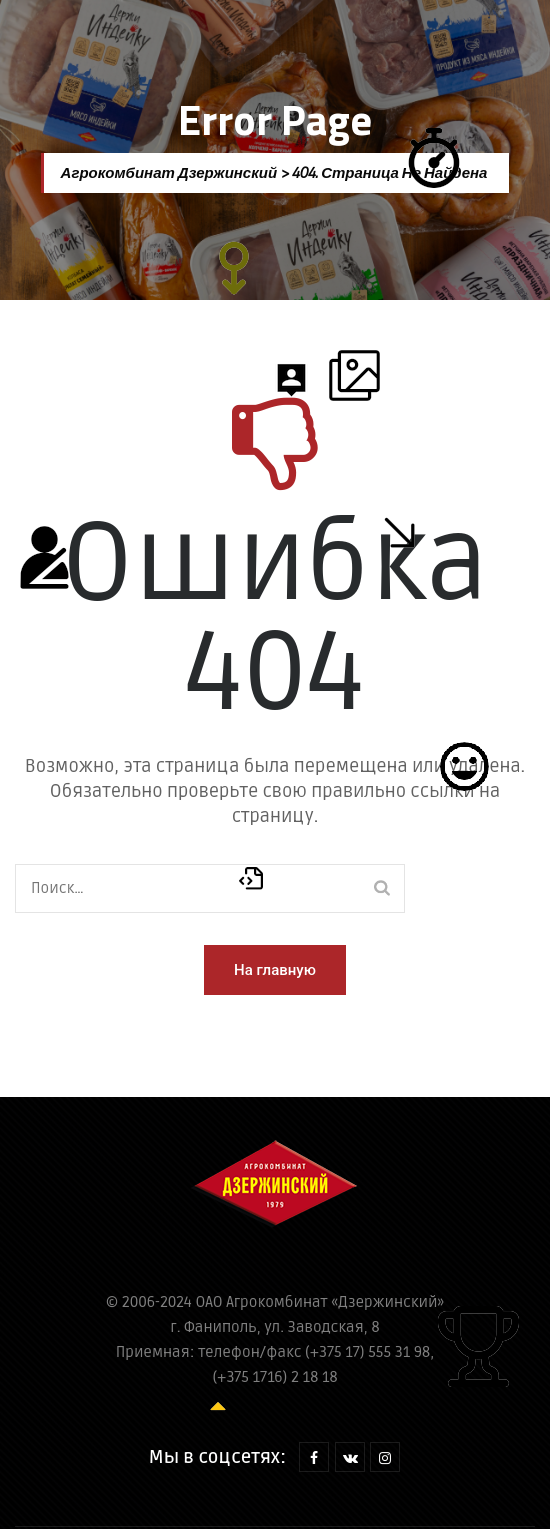 This screenshot has height=1529, width=550. Describe the element at coordinates (398, 531) in the screenshot. I see `navigate to the next item diagonally` at that location.